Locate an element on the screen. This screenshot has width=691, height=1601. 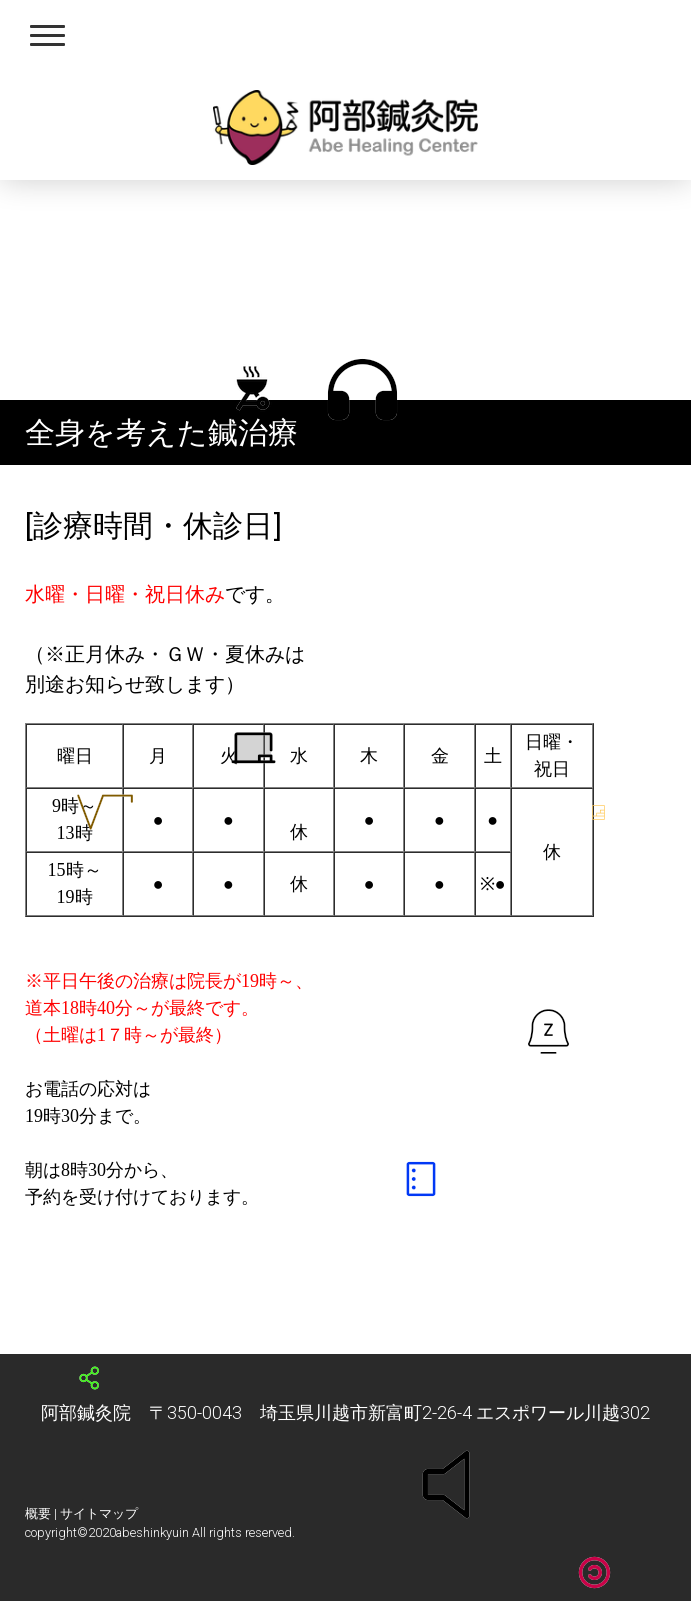
access stairway or floor navigation is located at coordinates (598, 812).